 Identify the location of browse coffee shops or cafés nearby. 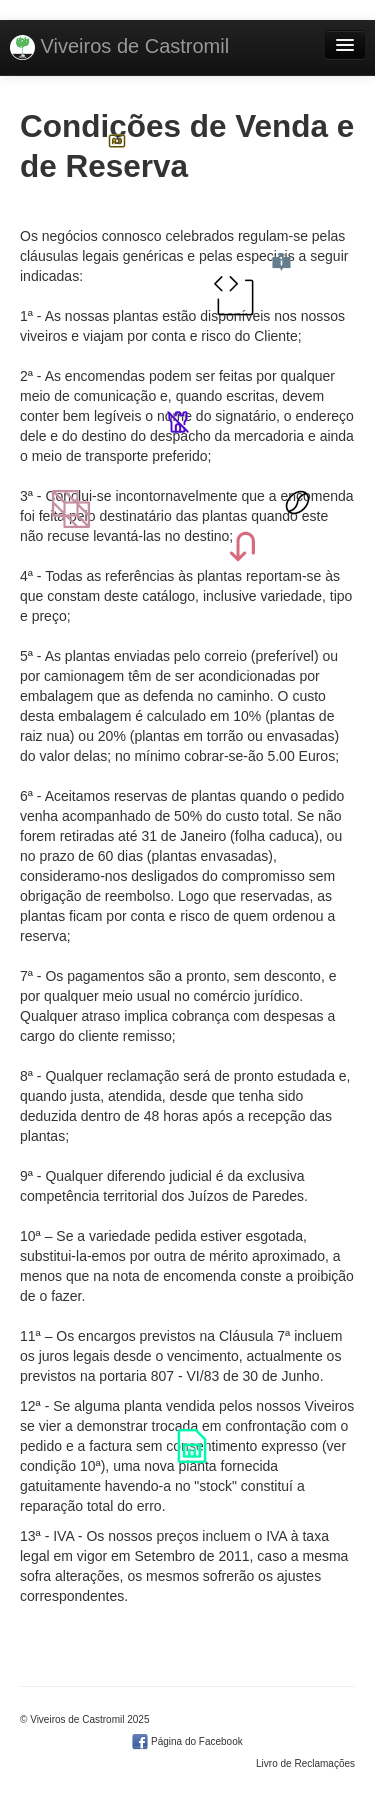
(297, 502).